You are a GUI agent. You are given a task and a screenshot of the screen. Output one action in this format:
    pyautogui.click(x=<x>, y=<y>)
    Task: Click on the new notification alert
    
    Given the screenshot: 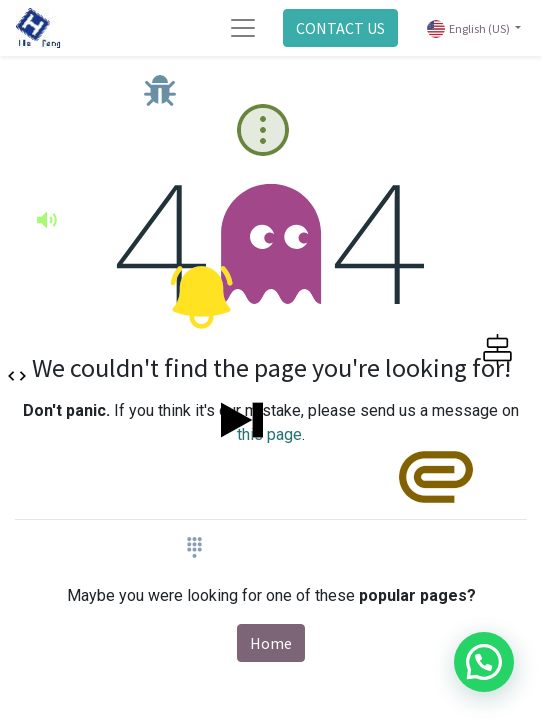 What is the action you would take?
    pyautogui.click(x=201, y=297)
    